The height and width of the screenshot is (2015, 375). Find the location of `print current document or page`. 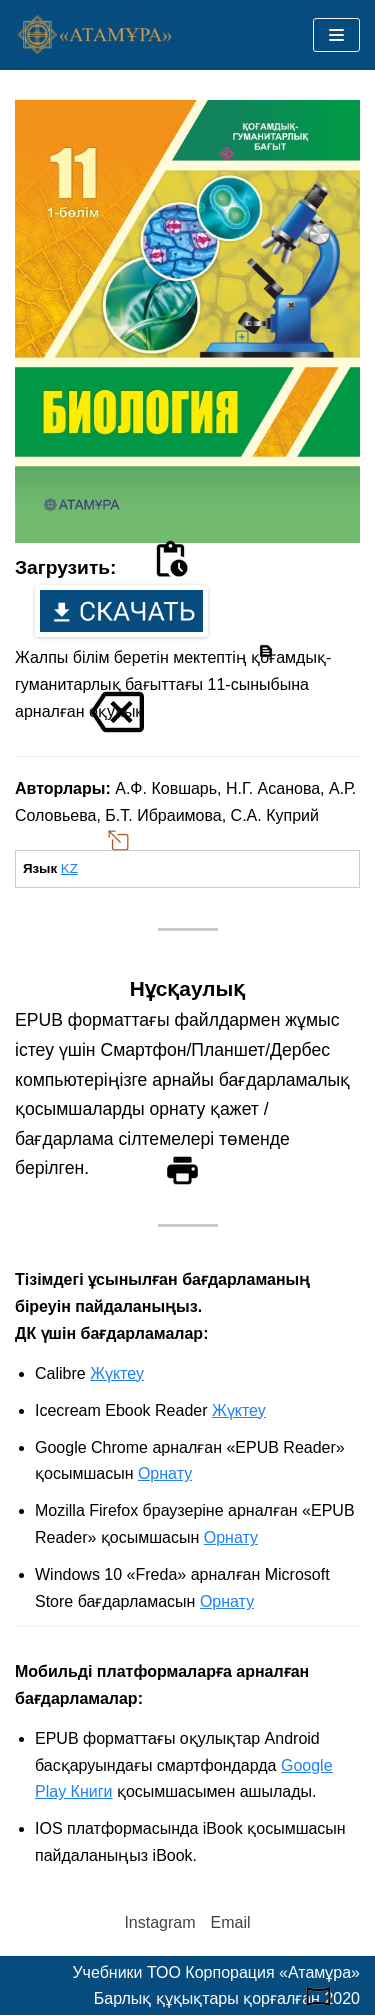

print current document or page is located at coordinates (182, 1170).